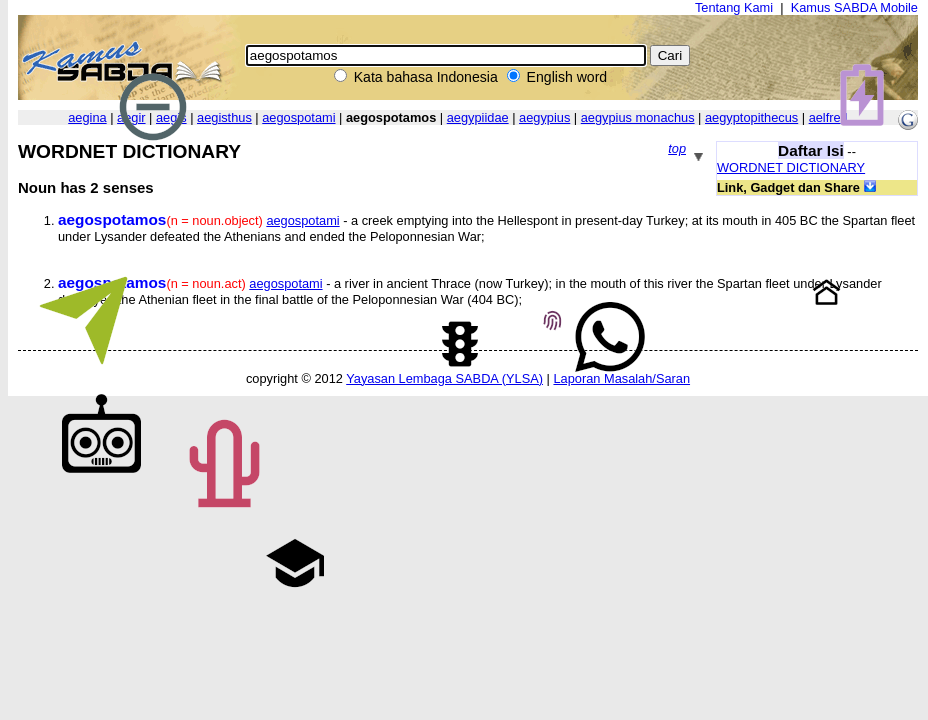 This screenshot has width=928, height=720. What do you see at coordinates (85, 319) in the screenshot?
I see `send plane logo` at bounding box center [85, 319].